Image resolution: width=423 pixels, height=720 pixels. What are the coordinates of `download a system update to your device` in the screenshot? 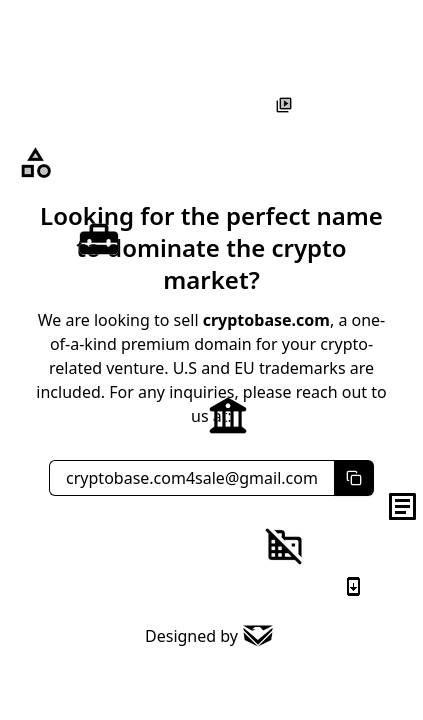 It's located at (353, 586).